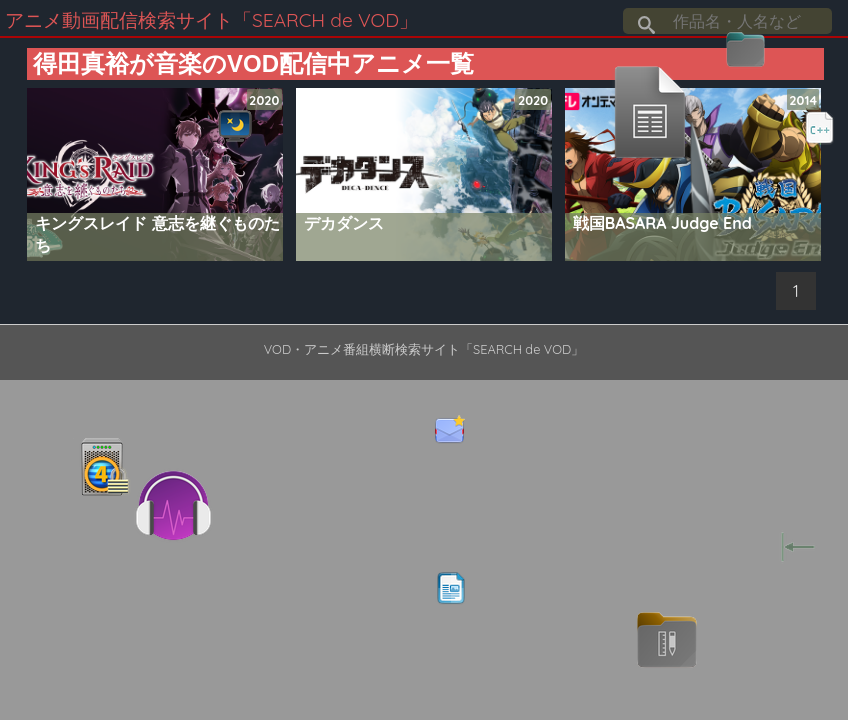 The image size is (848, 720). Describe the element at coordinates (173, 505) in the screenshot. I see `audio output device connected` at that location.